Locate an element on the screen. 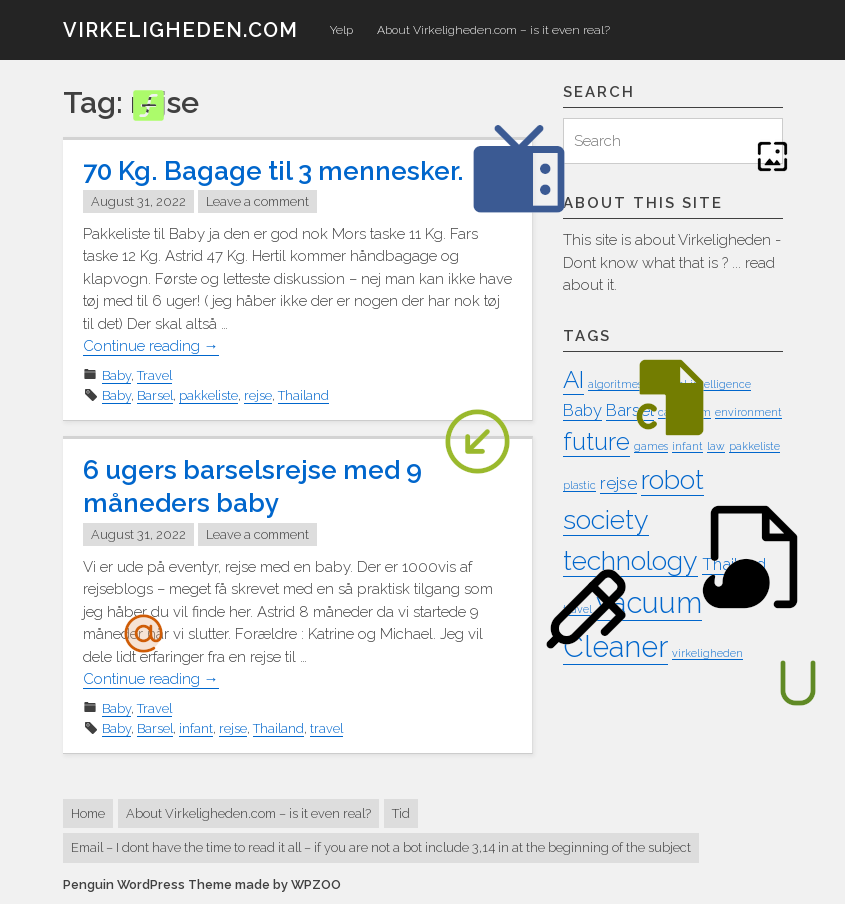 This screenshot has width=845, height=904. edit or write content is located at coordinates (584, 611).